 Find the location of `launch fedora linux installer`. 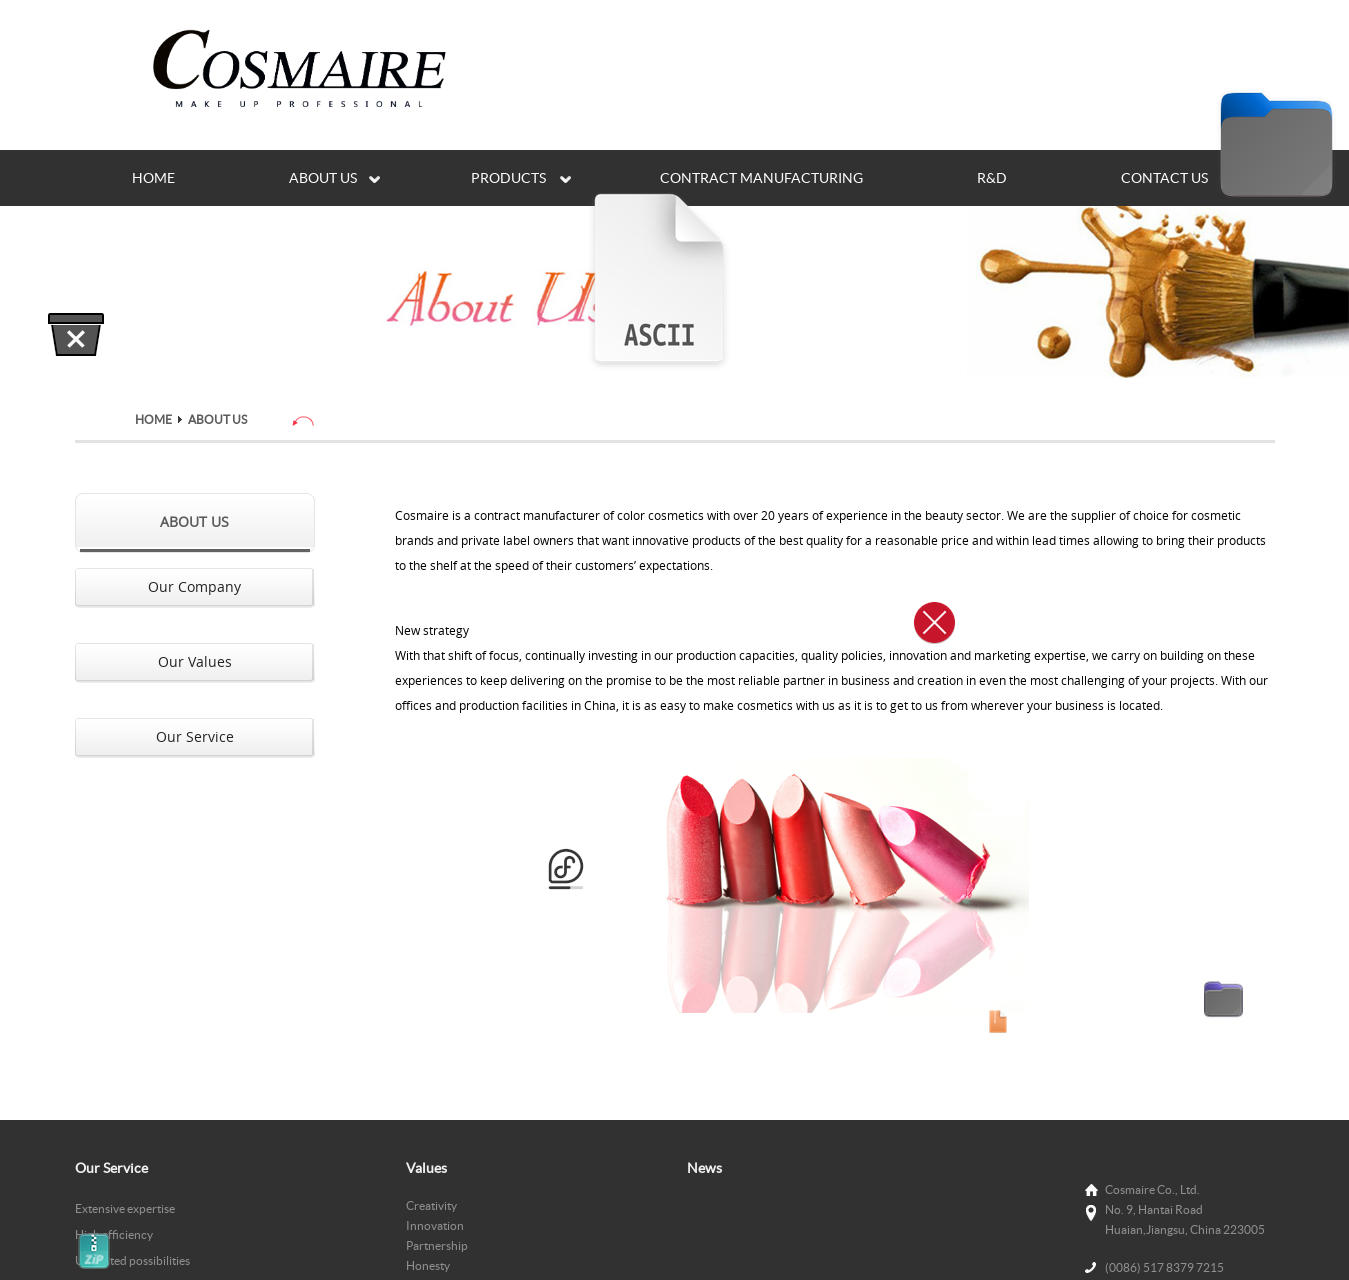

launch fedora linux installer is located at coordinates (566, 869).